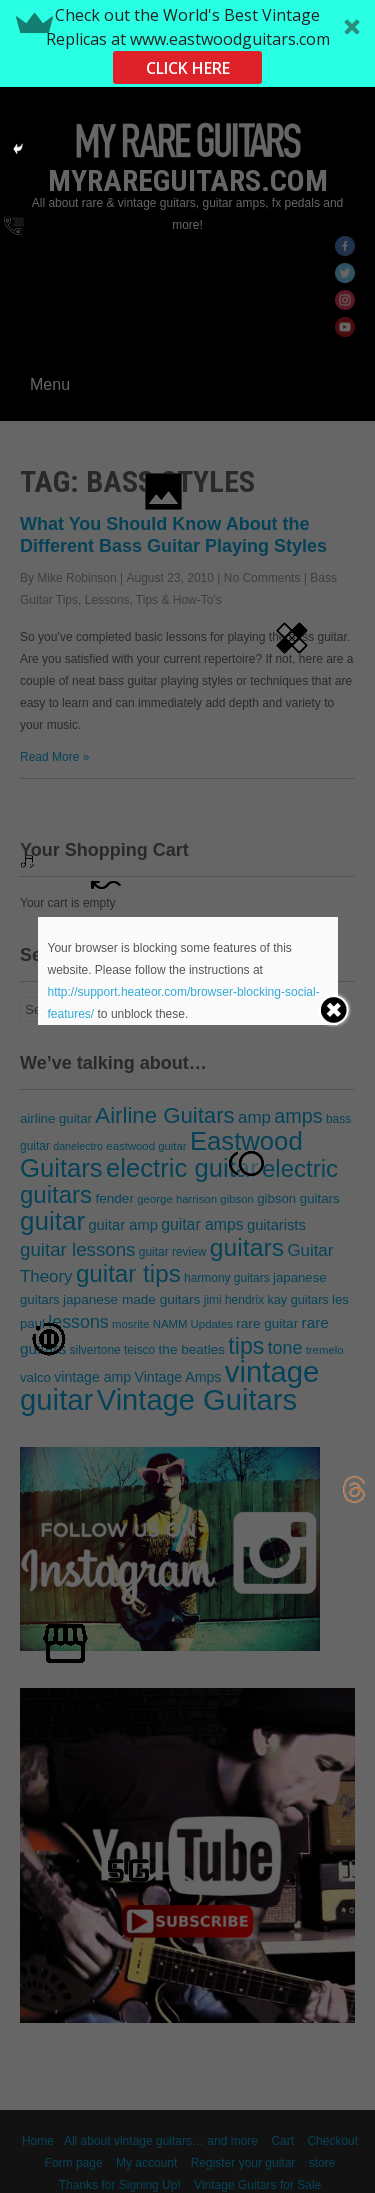 The image size is (375, 2193). Describe the element at coordinates (65, 1643) in the screenshot. I see `browse the online store or marketplace` at that location.